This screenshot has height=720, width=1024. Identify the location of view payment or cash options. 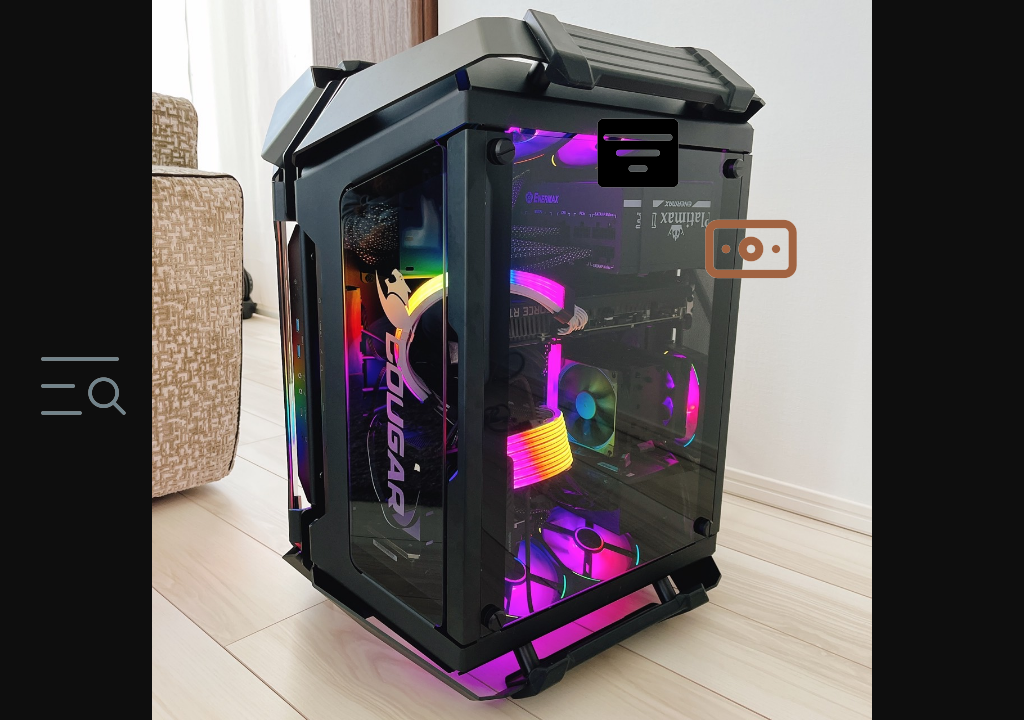
(751, 249).